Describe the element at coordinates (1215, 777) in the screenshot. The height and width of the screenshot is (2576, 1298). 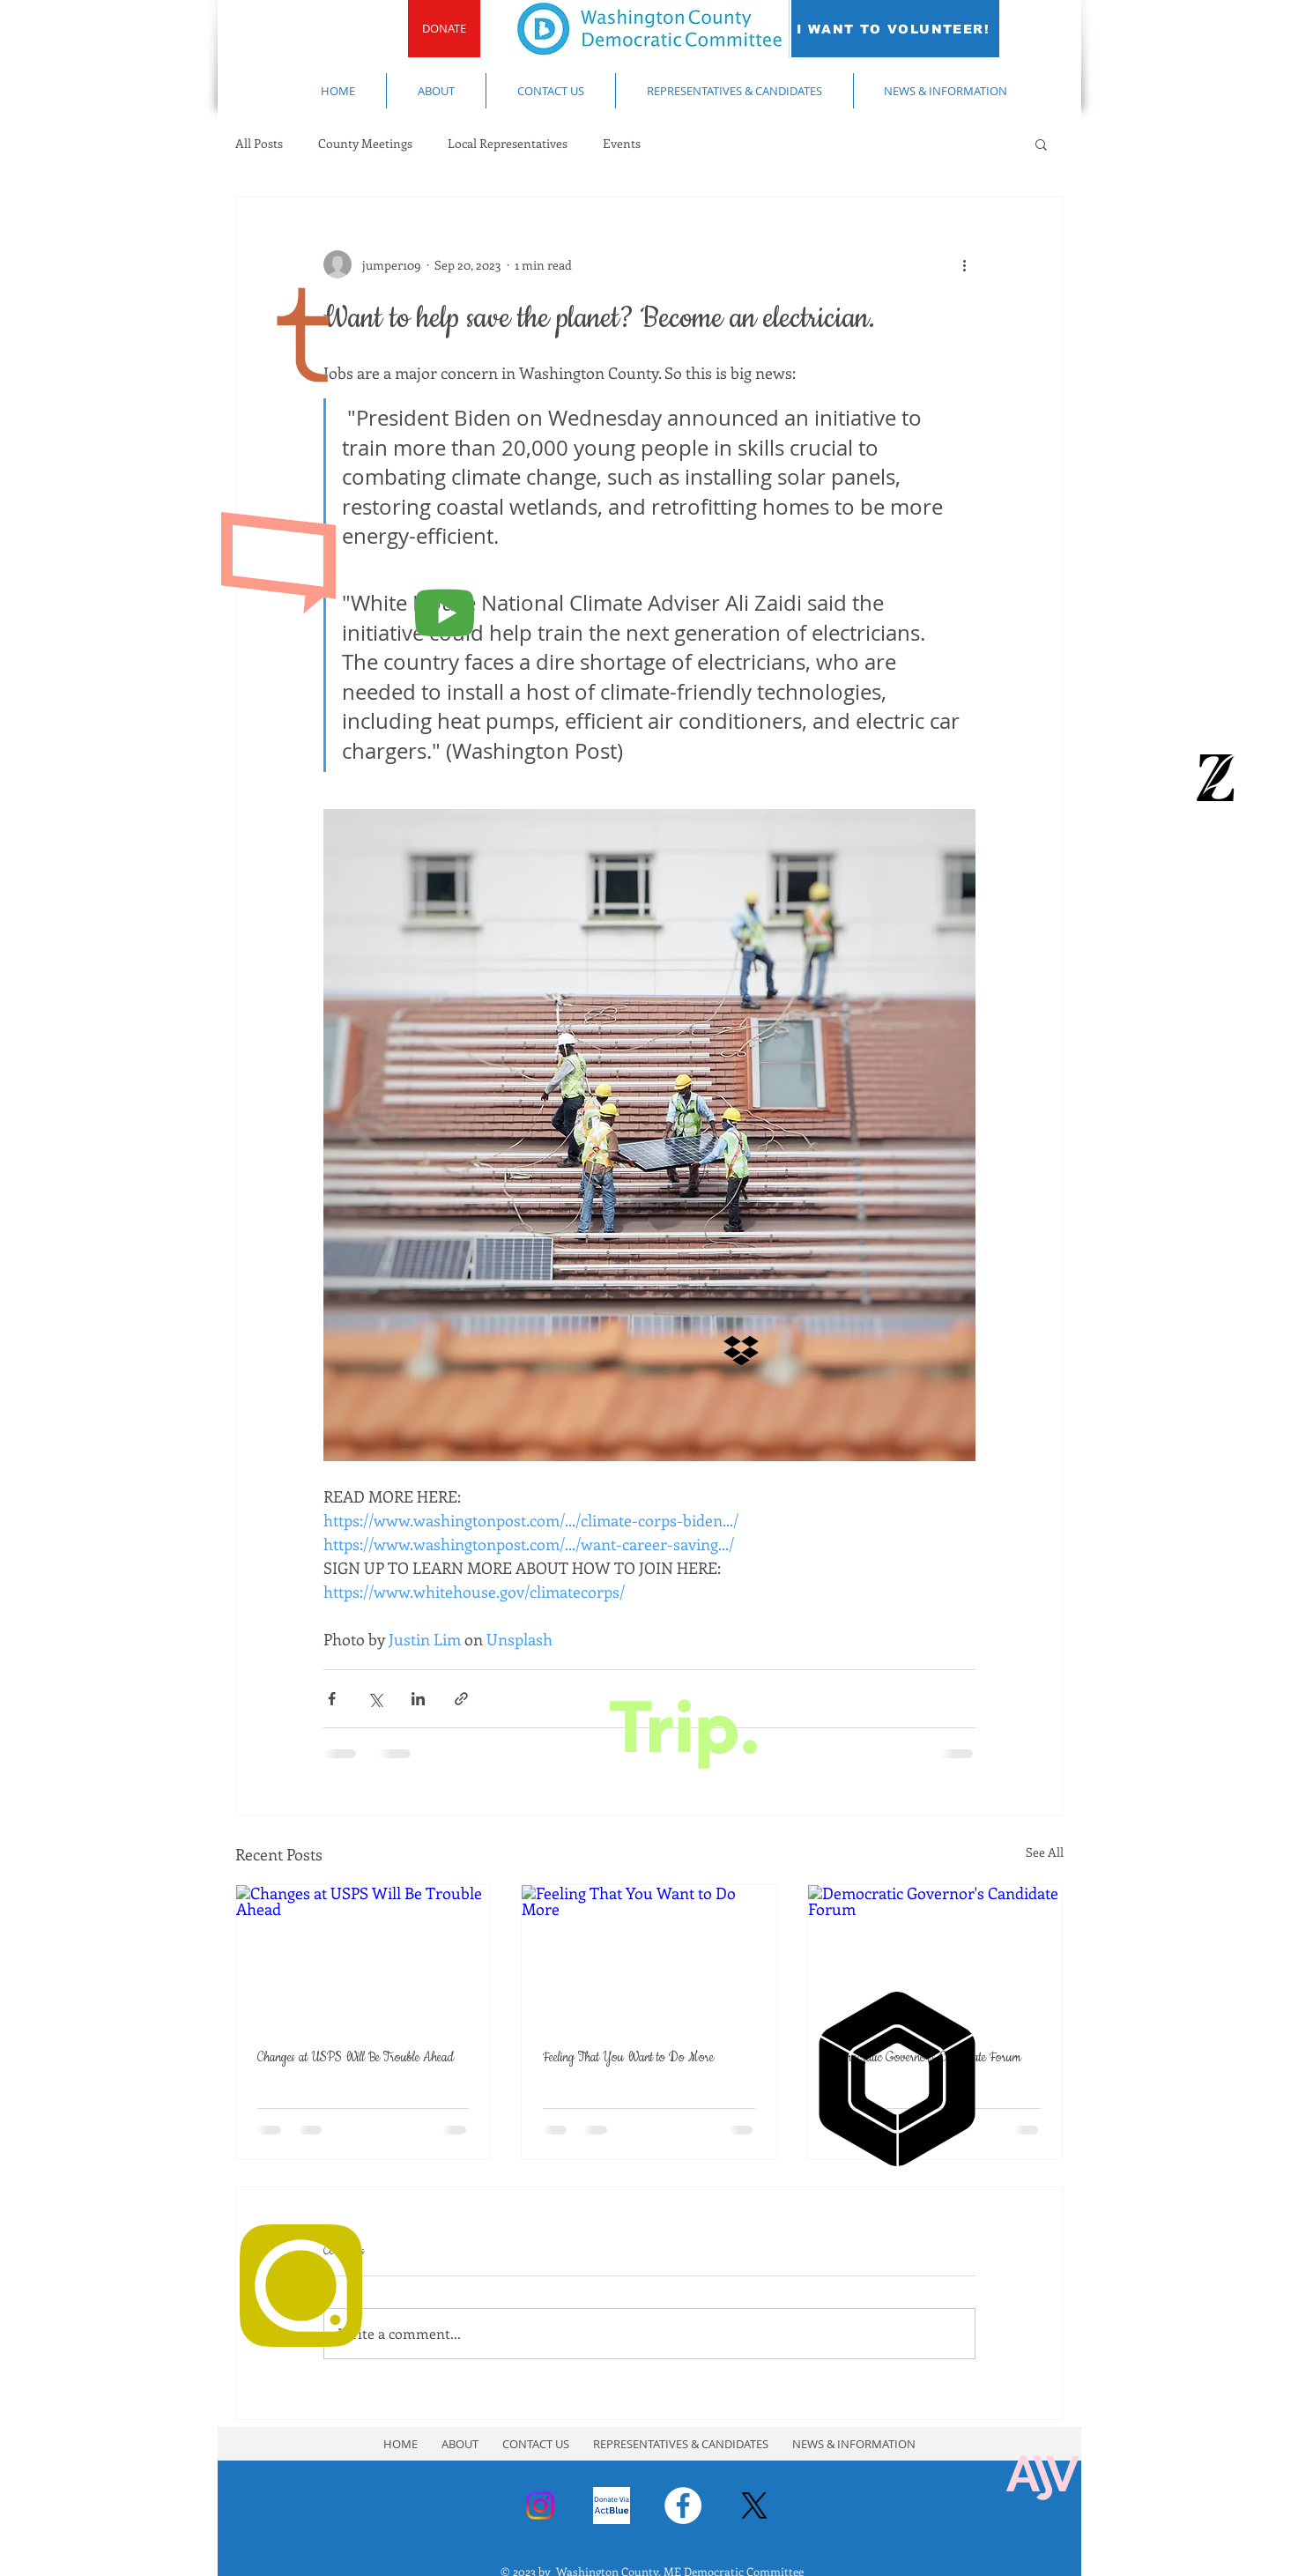
I see `open the Zola website or app` at that location.